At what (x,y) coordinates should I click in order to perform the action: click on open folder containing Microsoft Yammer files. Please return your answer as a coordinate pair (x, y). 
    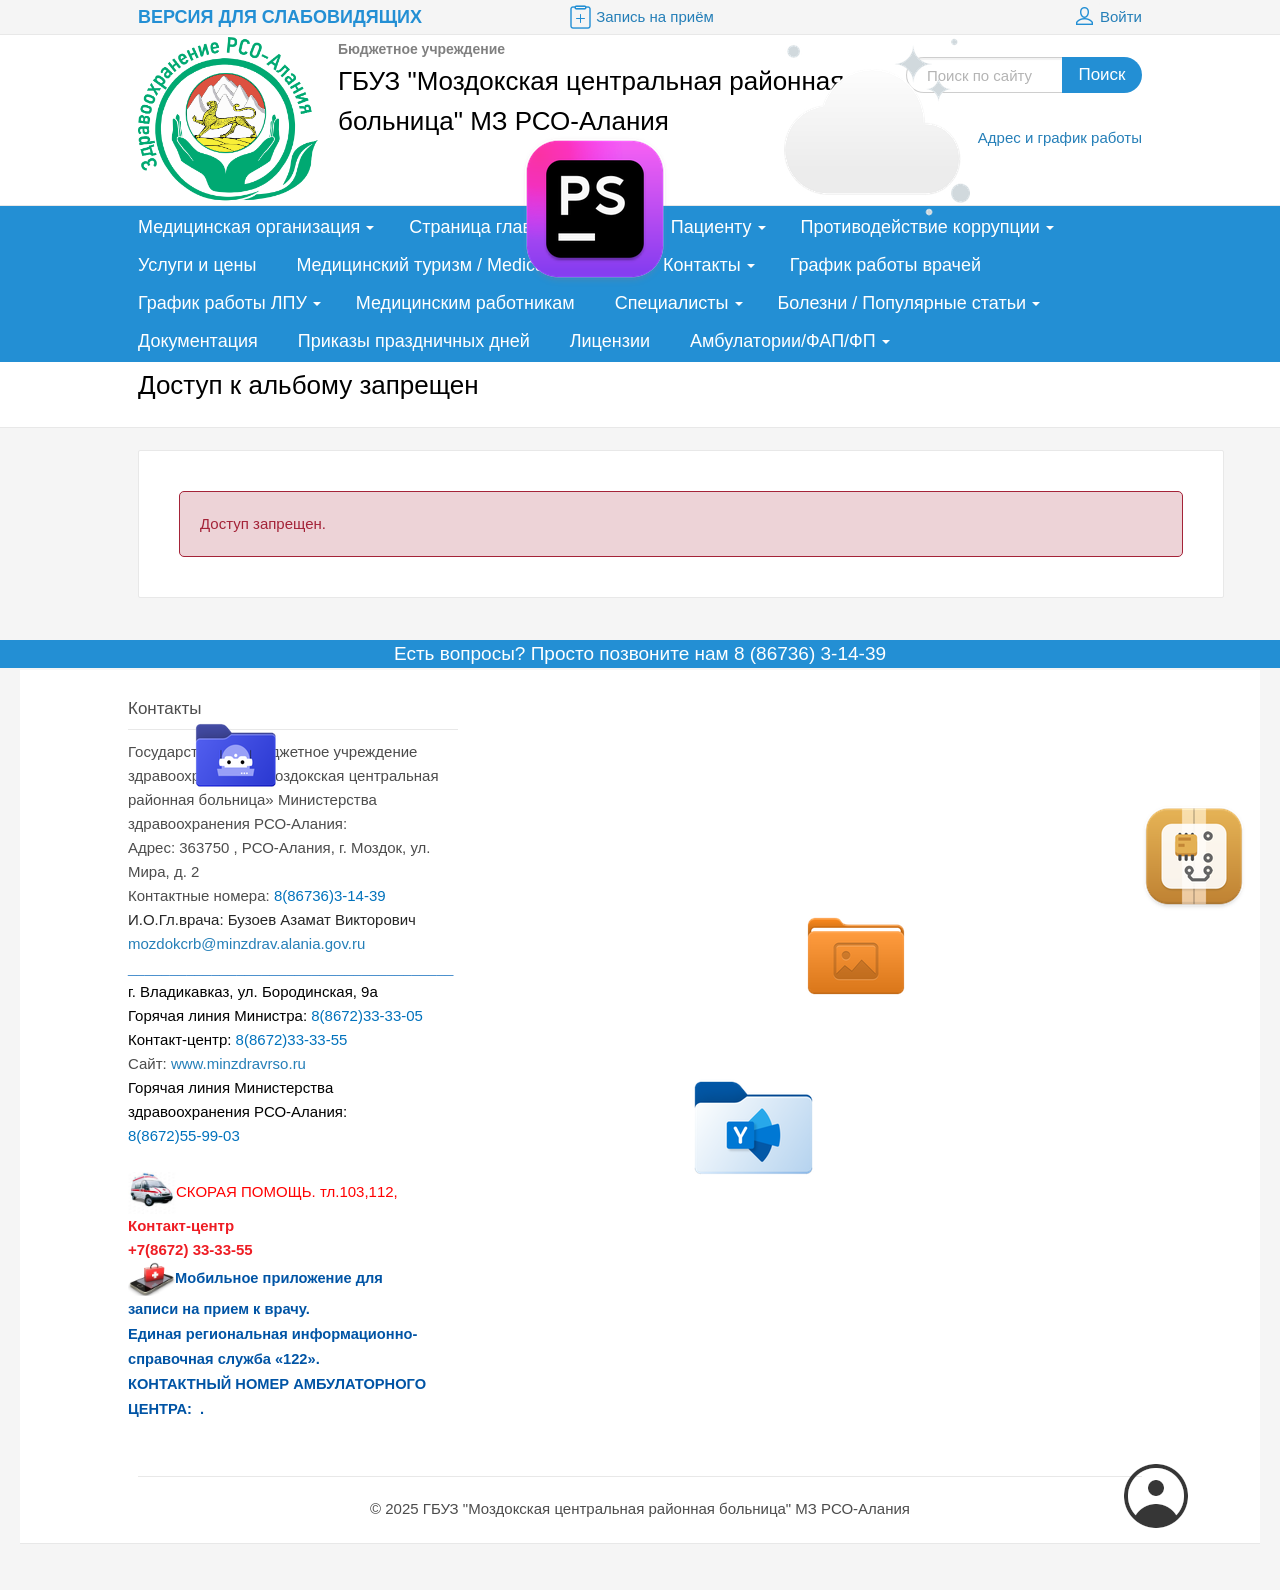
    Looking at the image, I should click on (753, 1131).